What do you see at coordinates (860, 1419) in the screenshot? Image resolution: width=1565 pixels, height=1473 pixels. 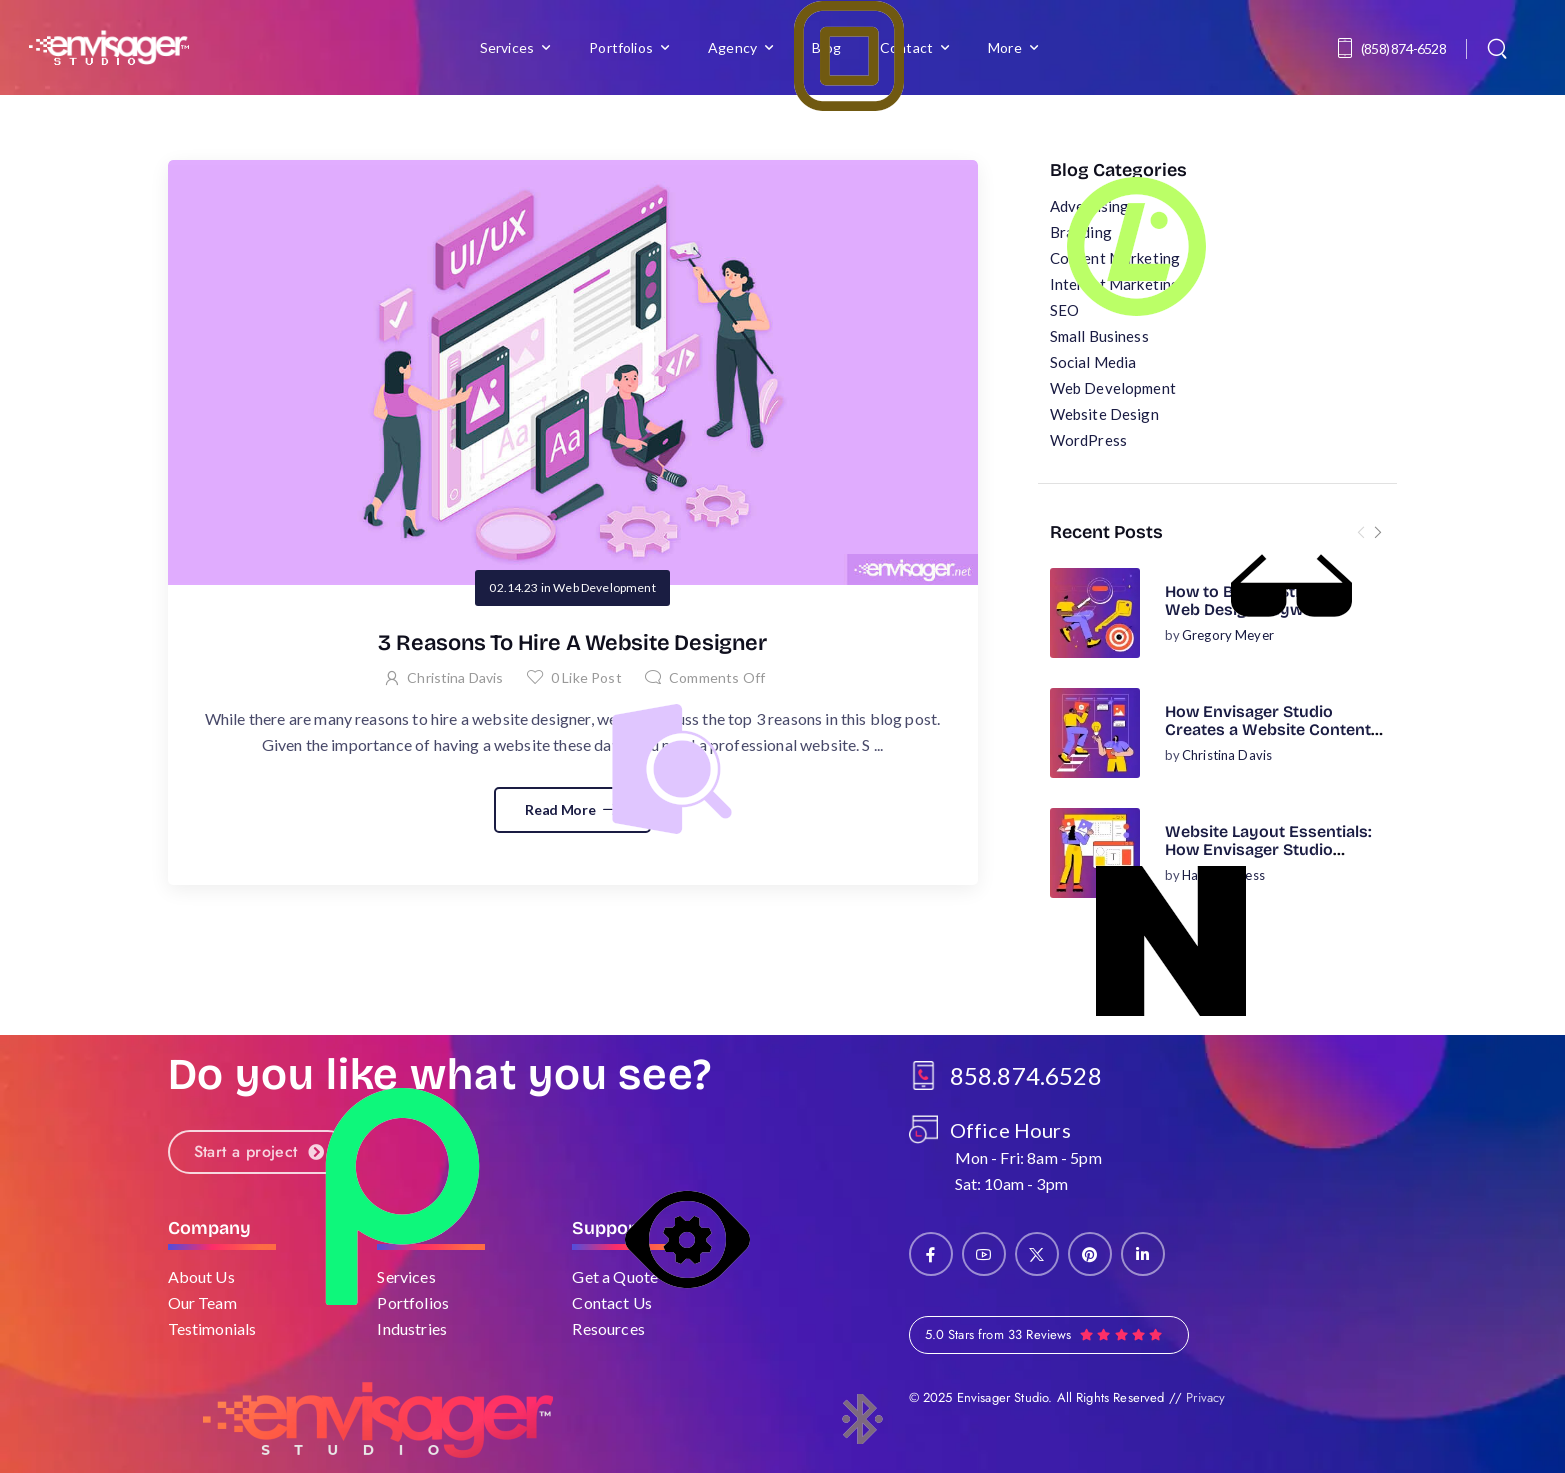 I see `connect to a bluetooth device` at bounding box center [860, 1419].